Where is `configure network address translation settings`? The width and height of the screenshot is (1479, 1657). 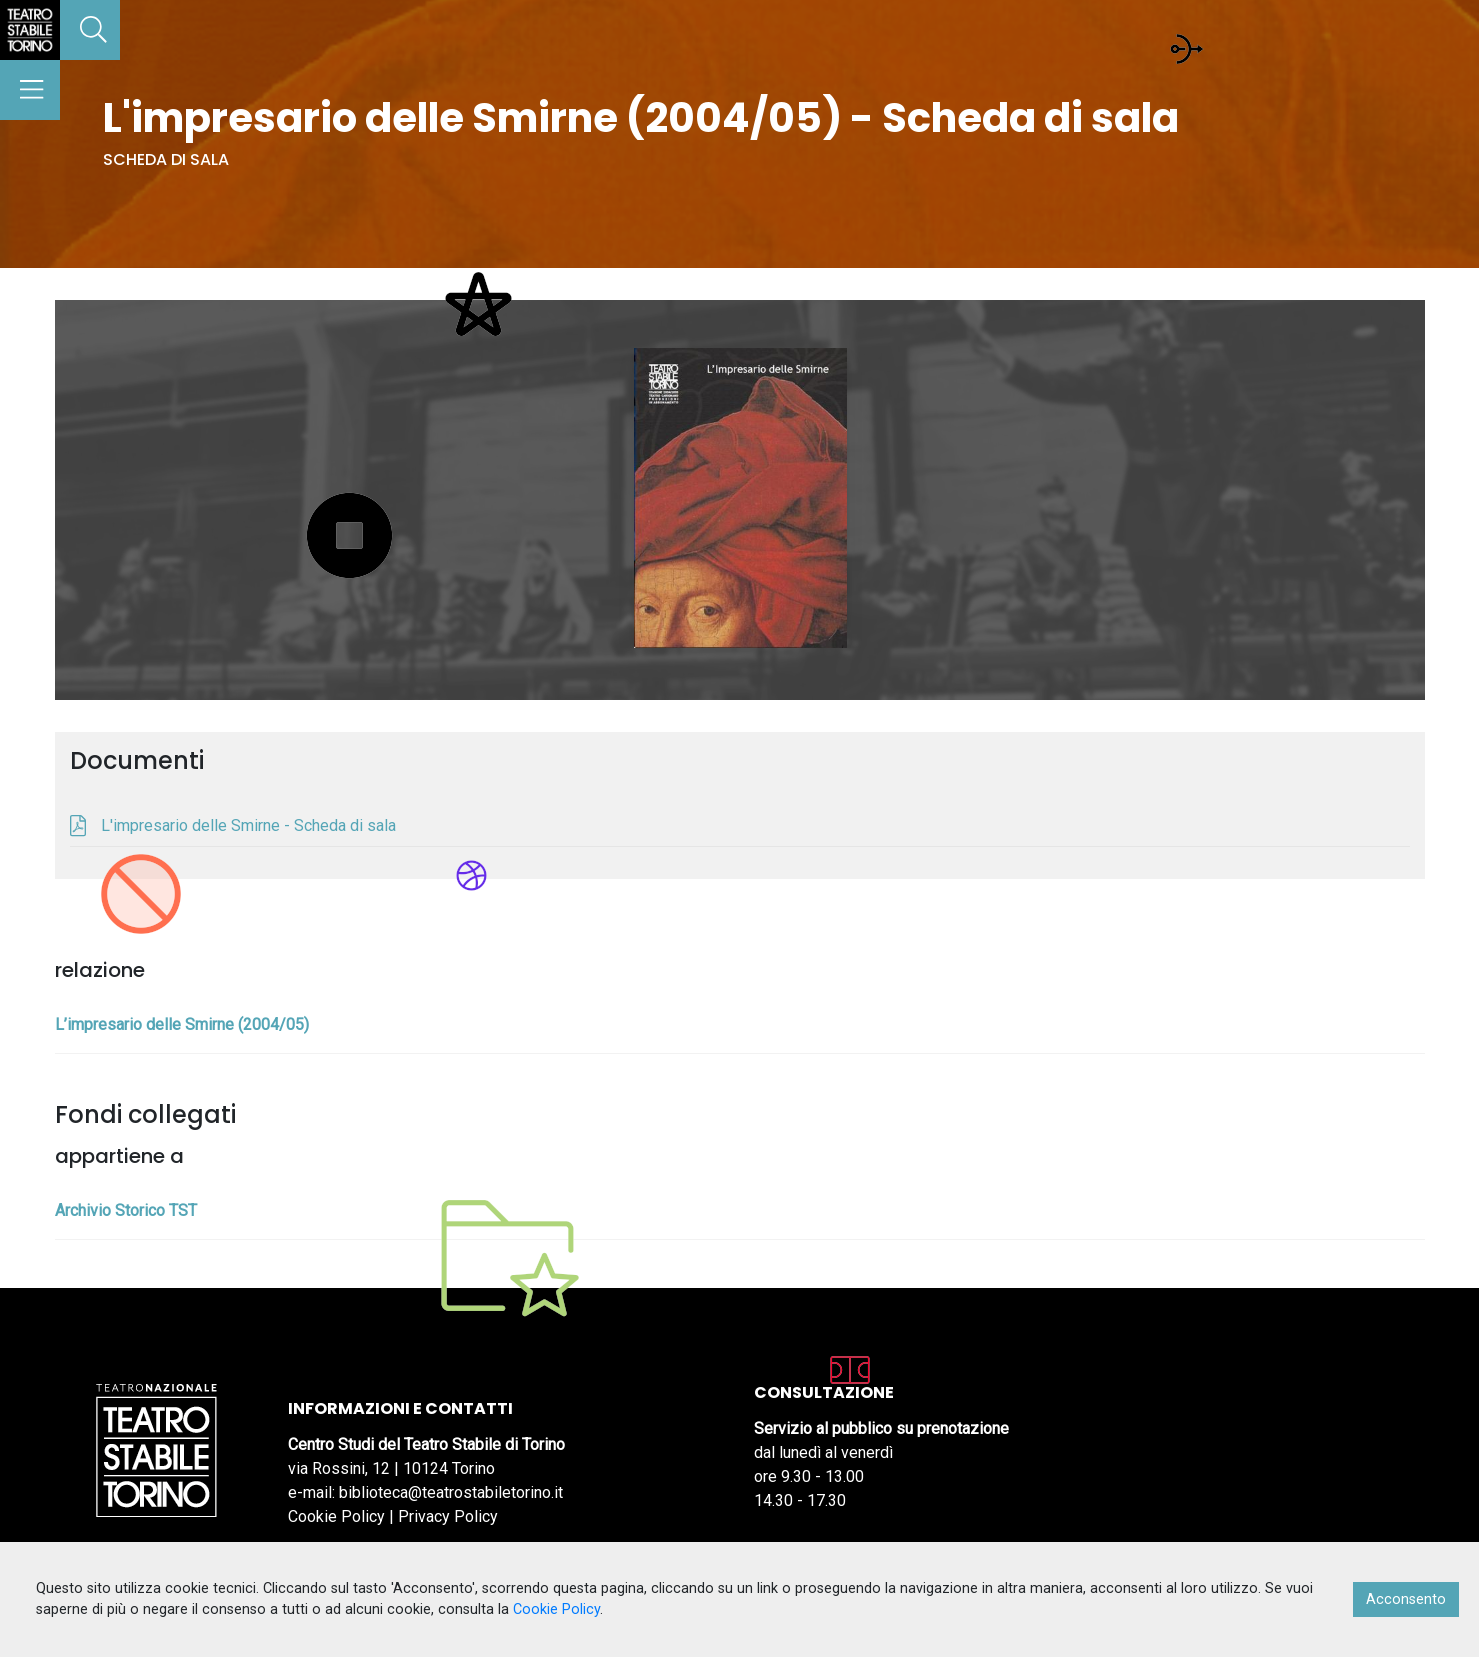
configure network address translation settings is located at coordinates (1187, 49).